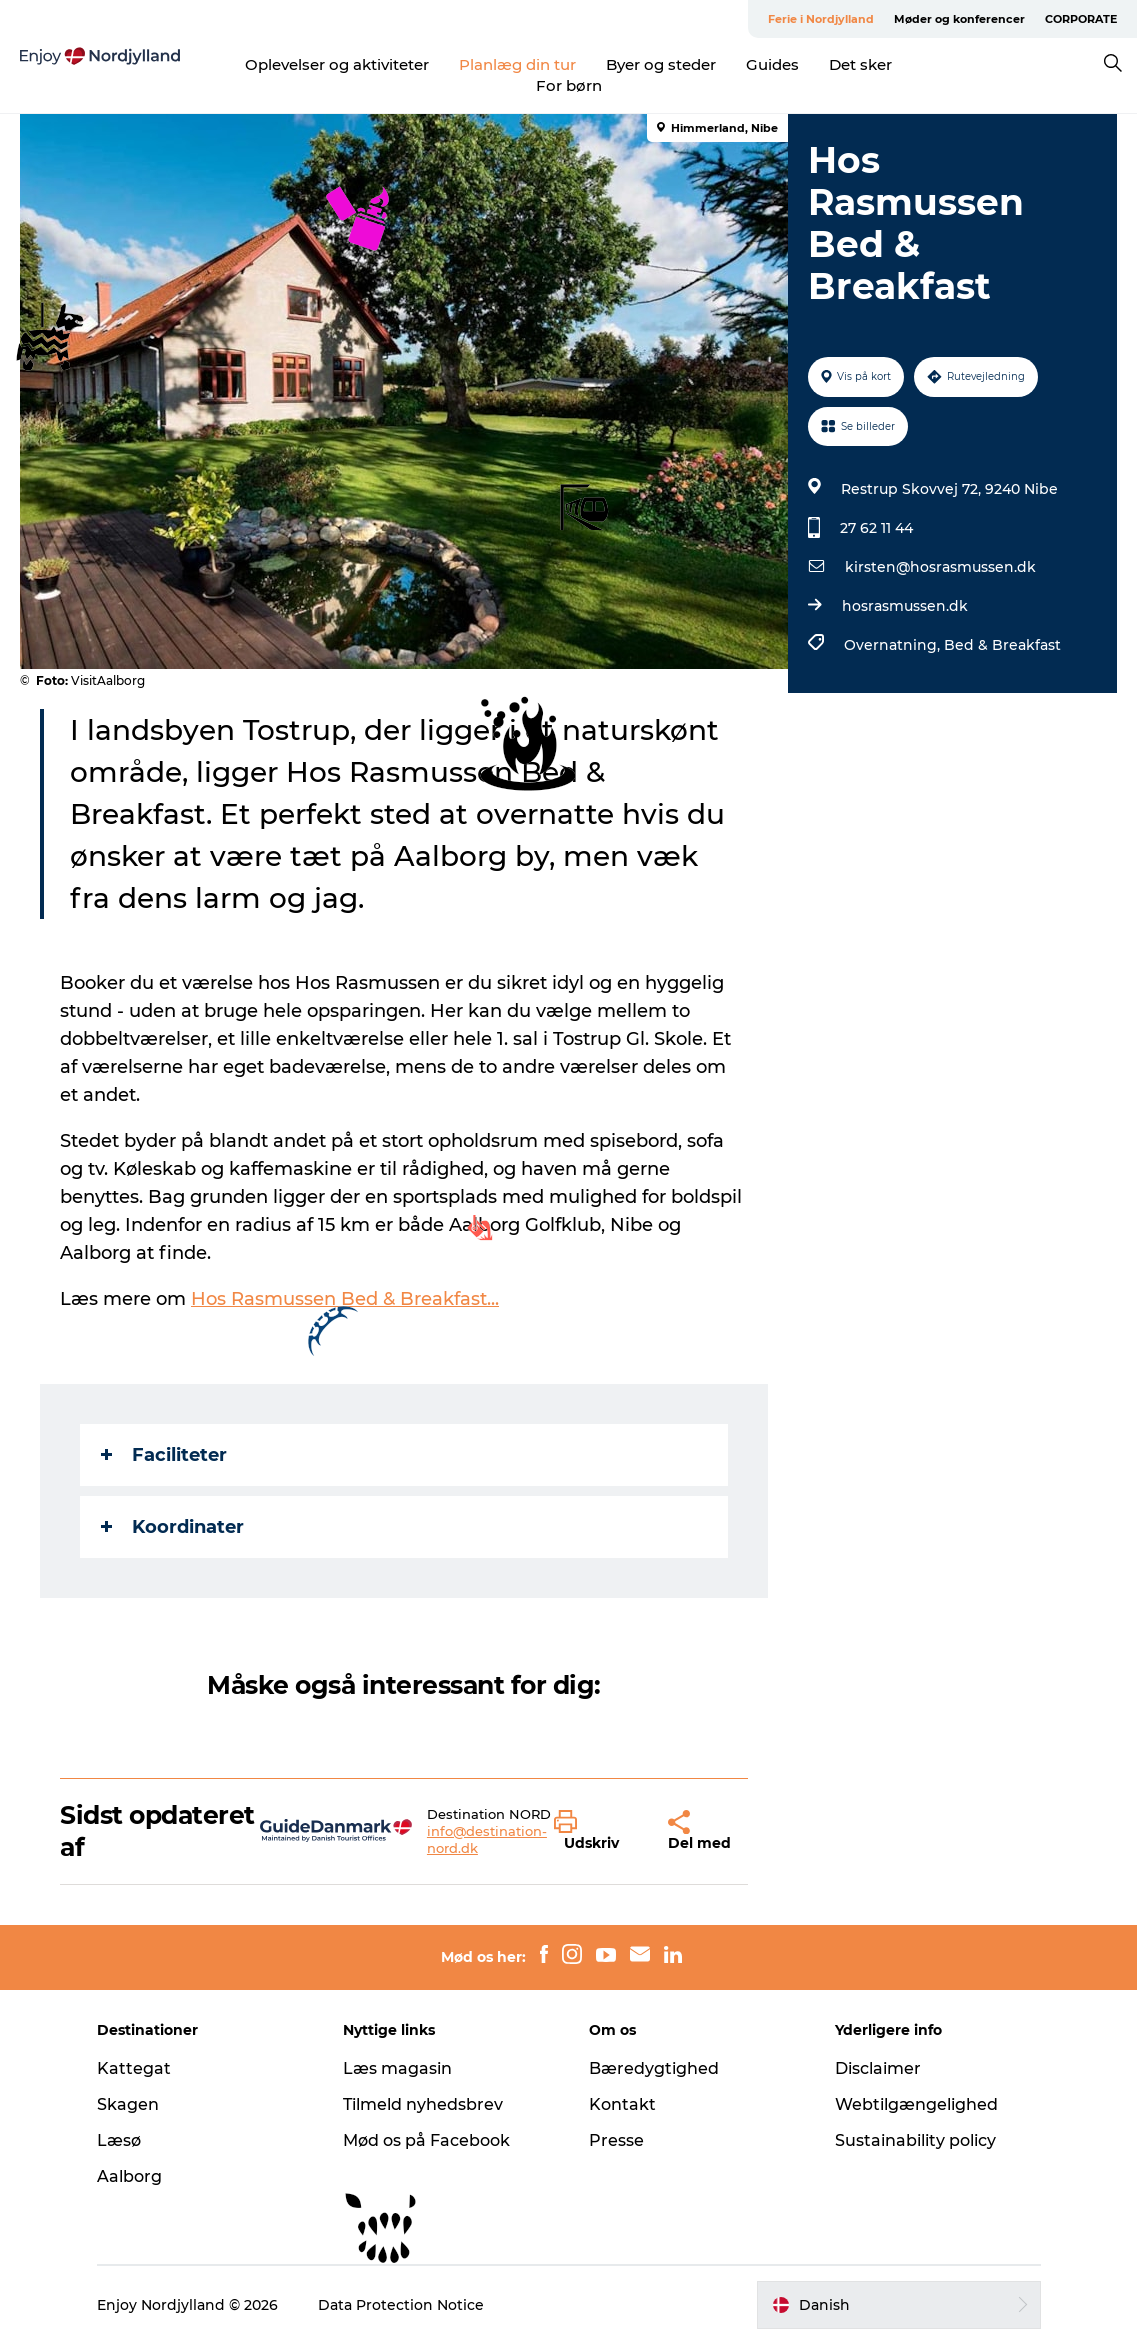  What do you see at coordinates (357, 218) in the screenshot?
I see `ignite or activate a fire-related feature` at bounding box center [357, 218].